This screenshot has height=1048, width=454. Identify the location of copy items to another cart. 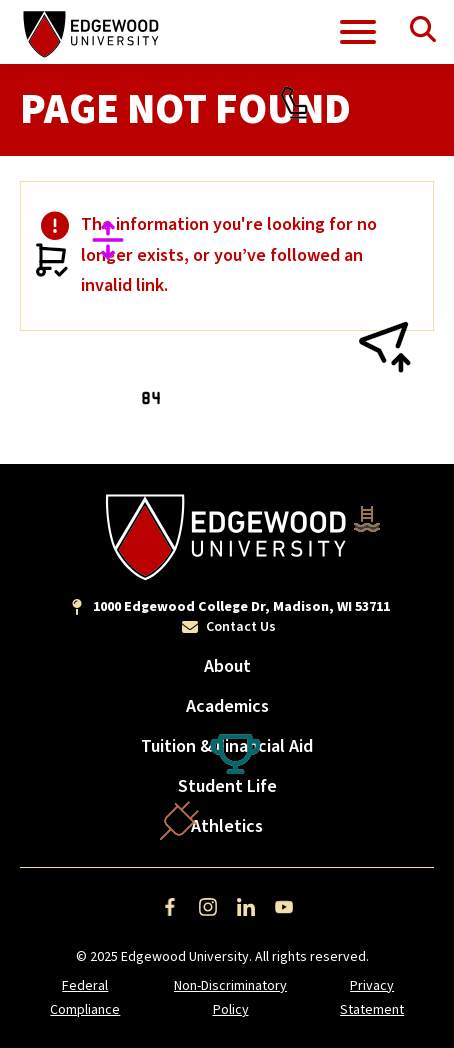
(51, 260).